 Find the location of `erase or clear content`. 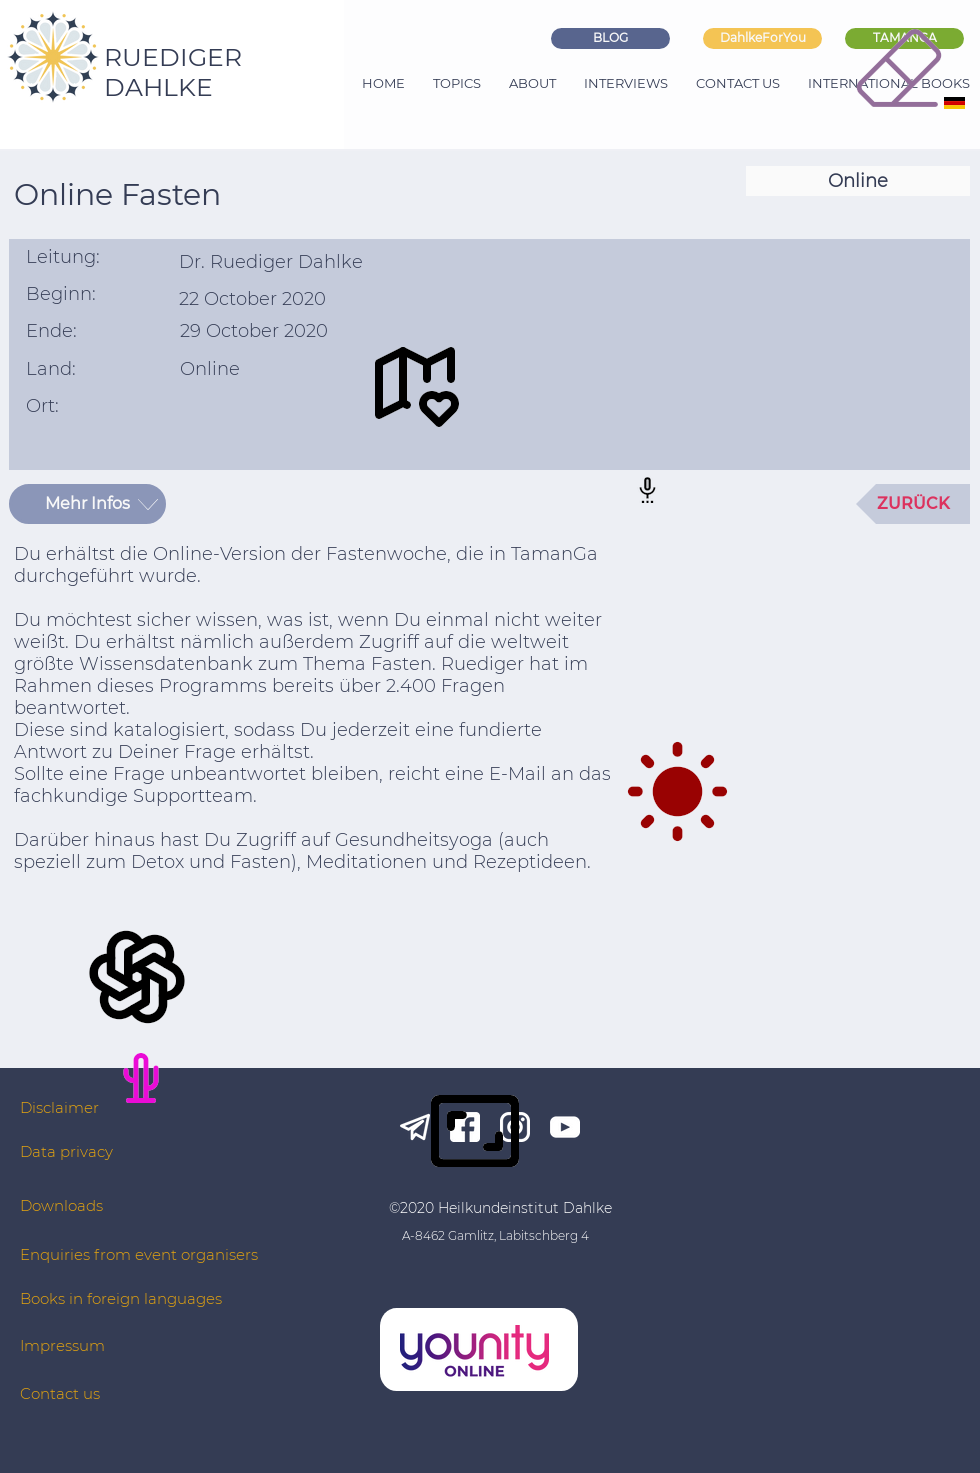

erase or clear content is located at coordinates (899, 68).